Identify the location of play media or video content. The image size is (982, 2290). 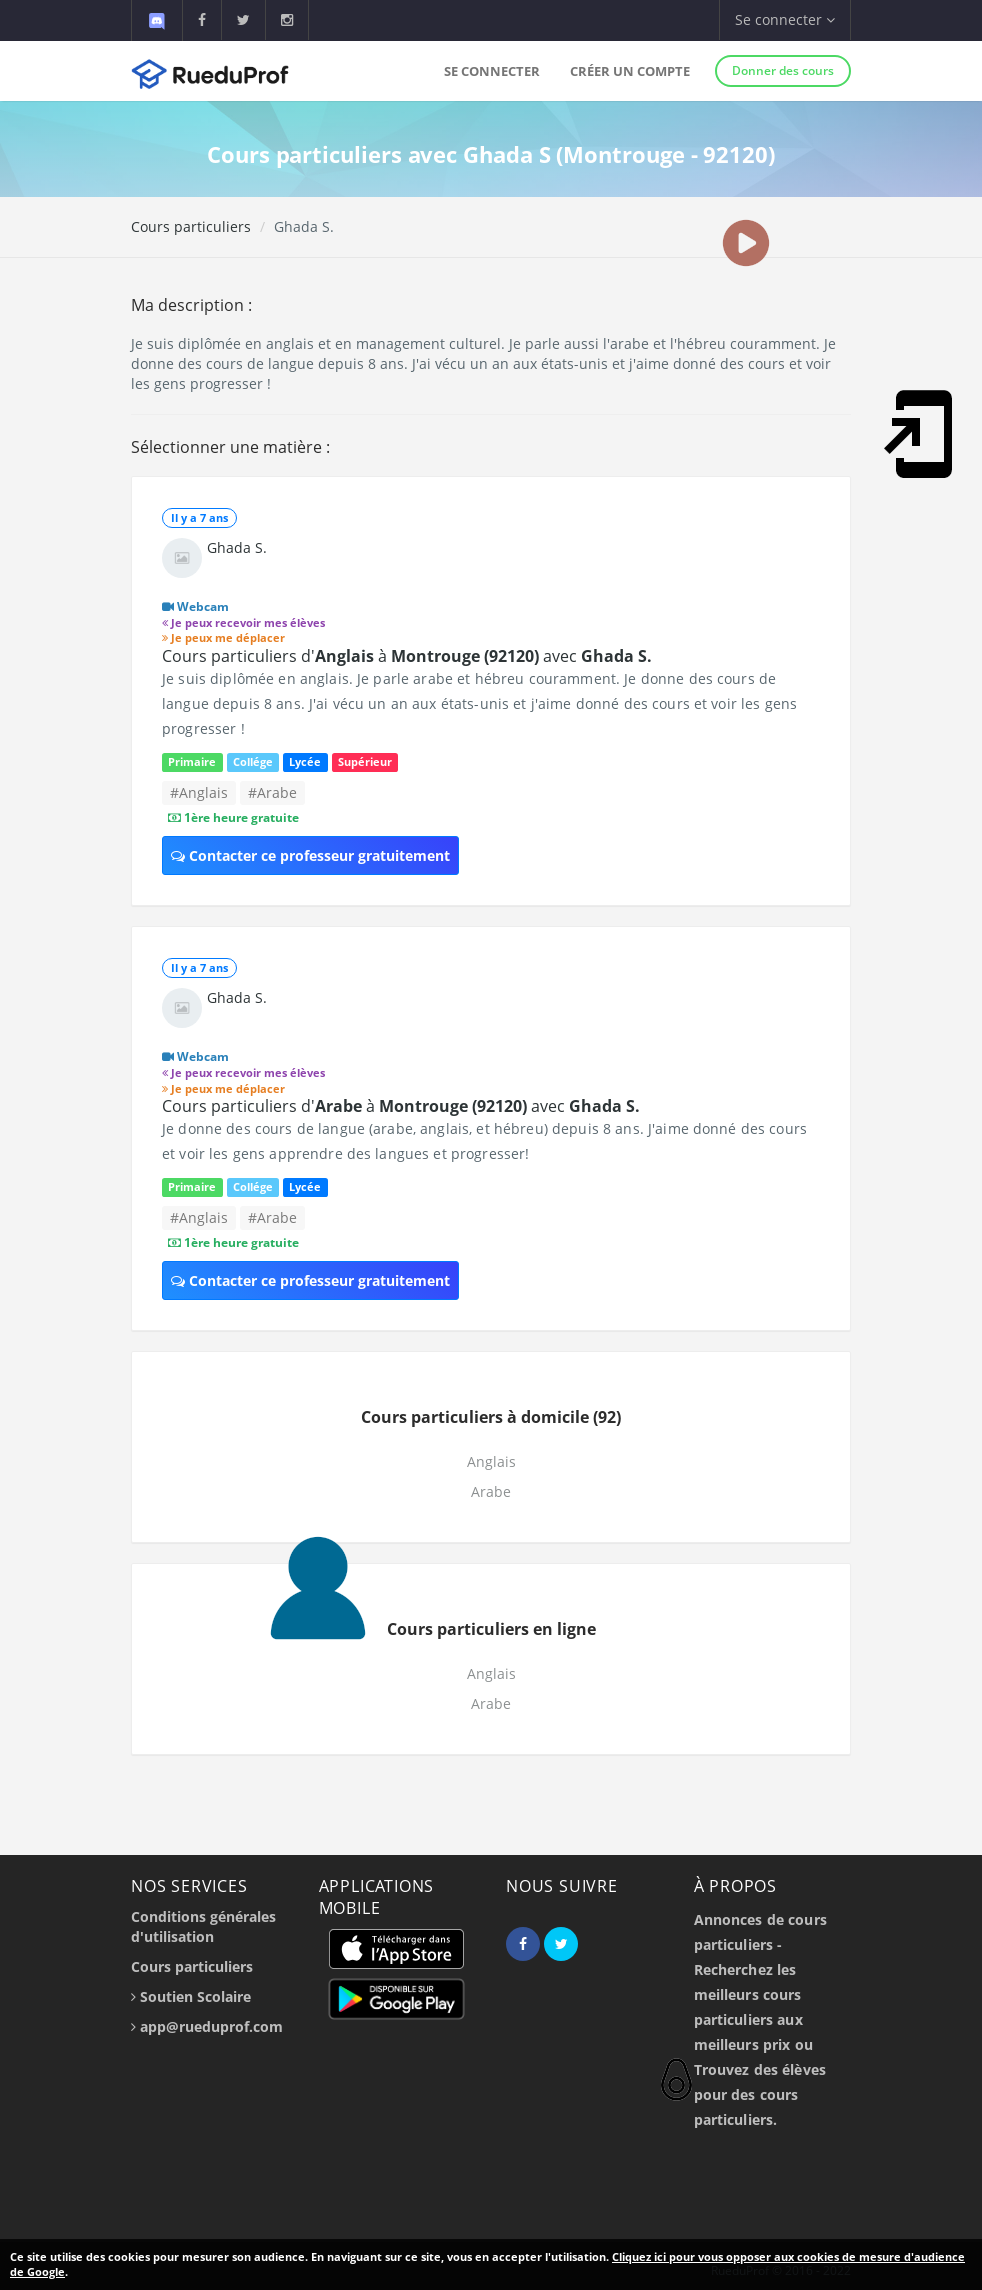
(746, 243).